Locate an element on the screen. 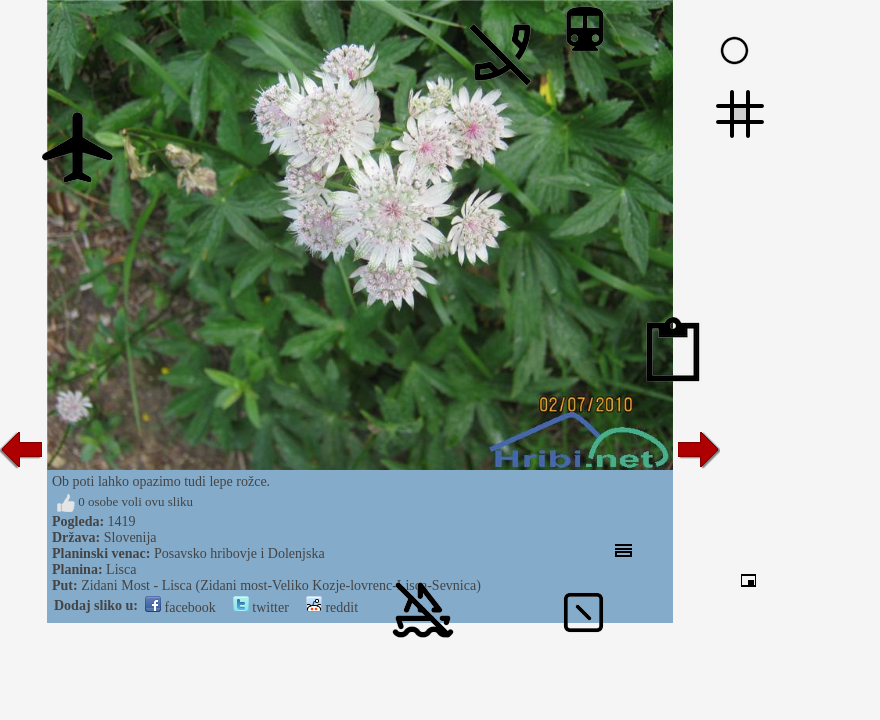  indicates a blocked or forbidden action is located at coordinates (583, 612).